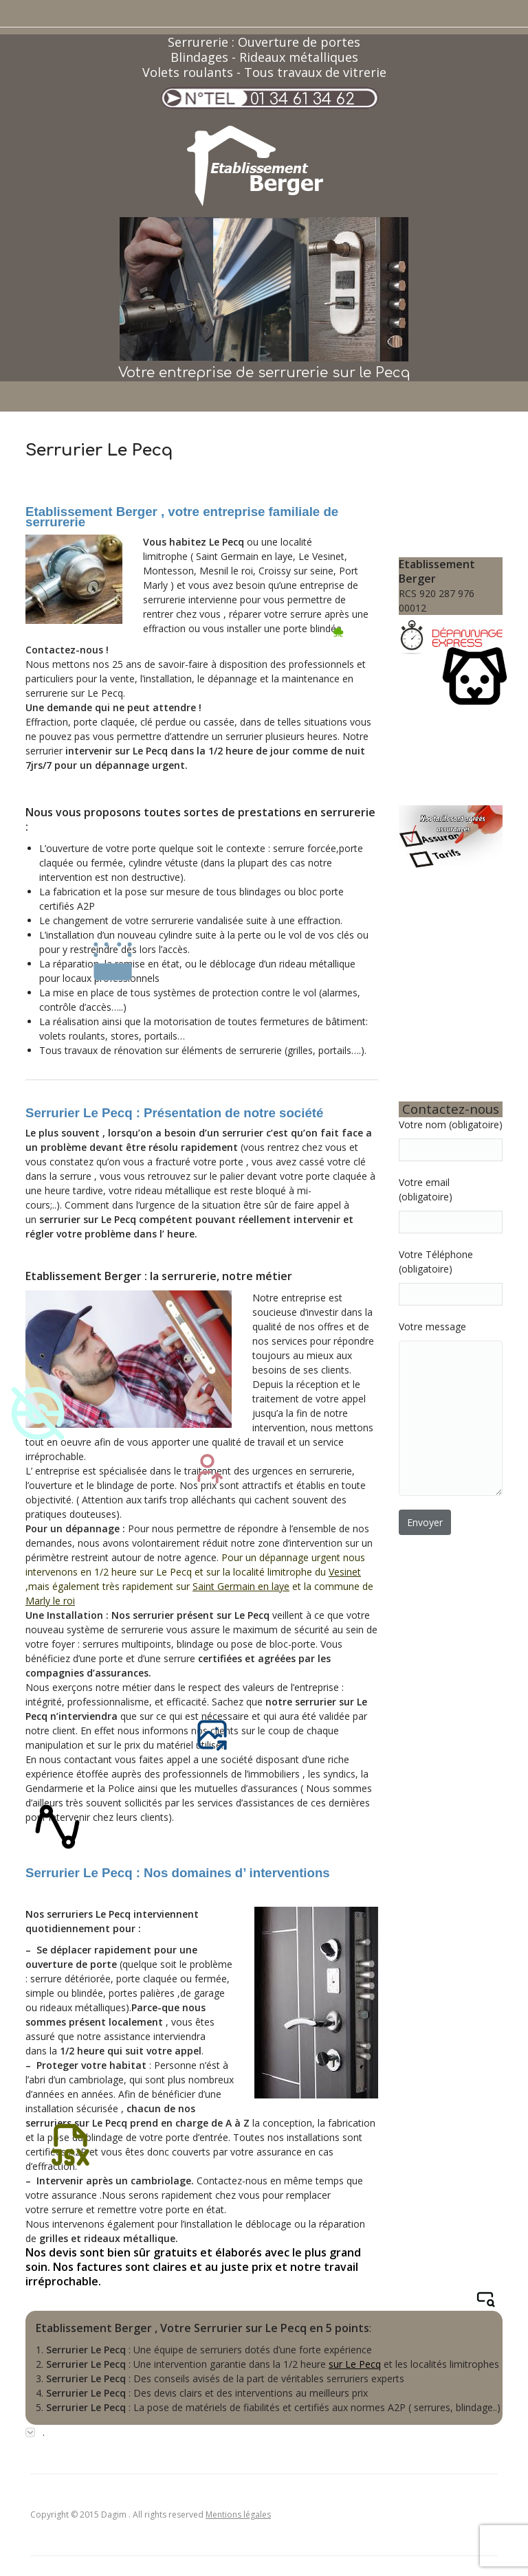  I want to click on access cloud computing services, so click(338, 632).